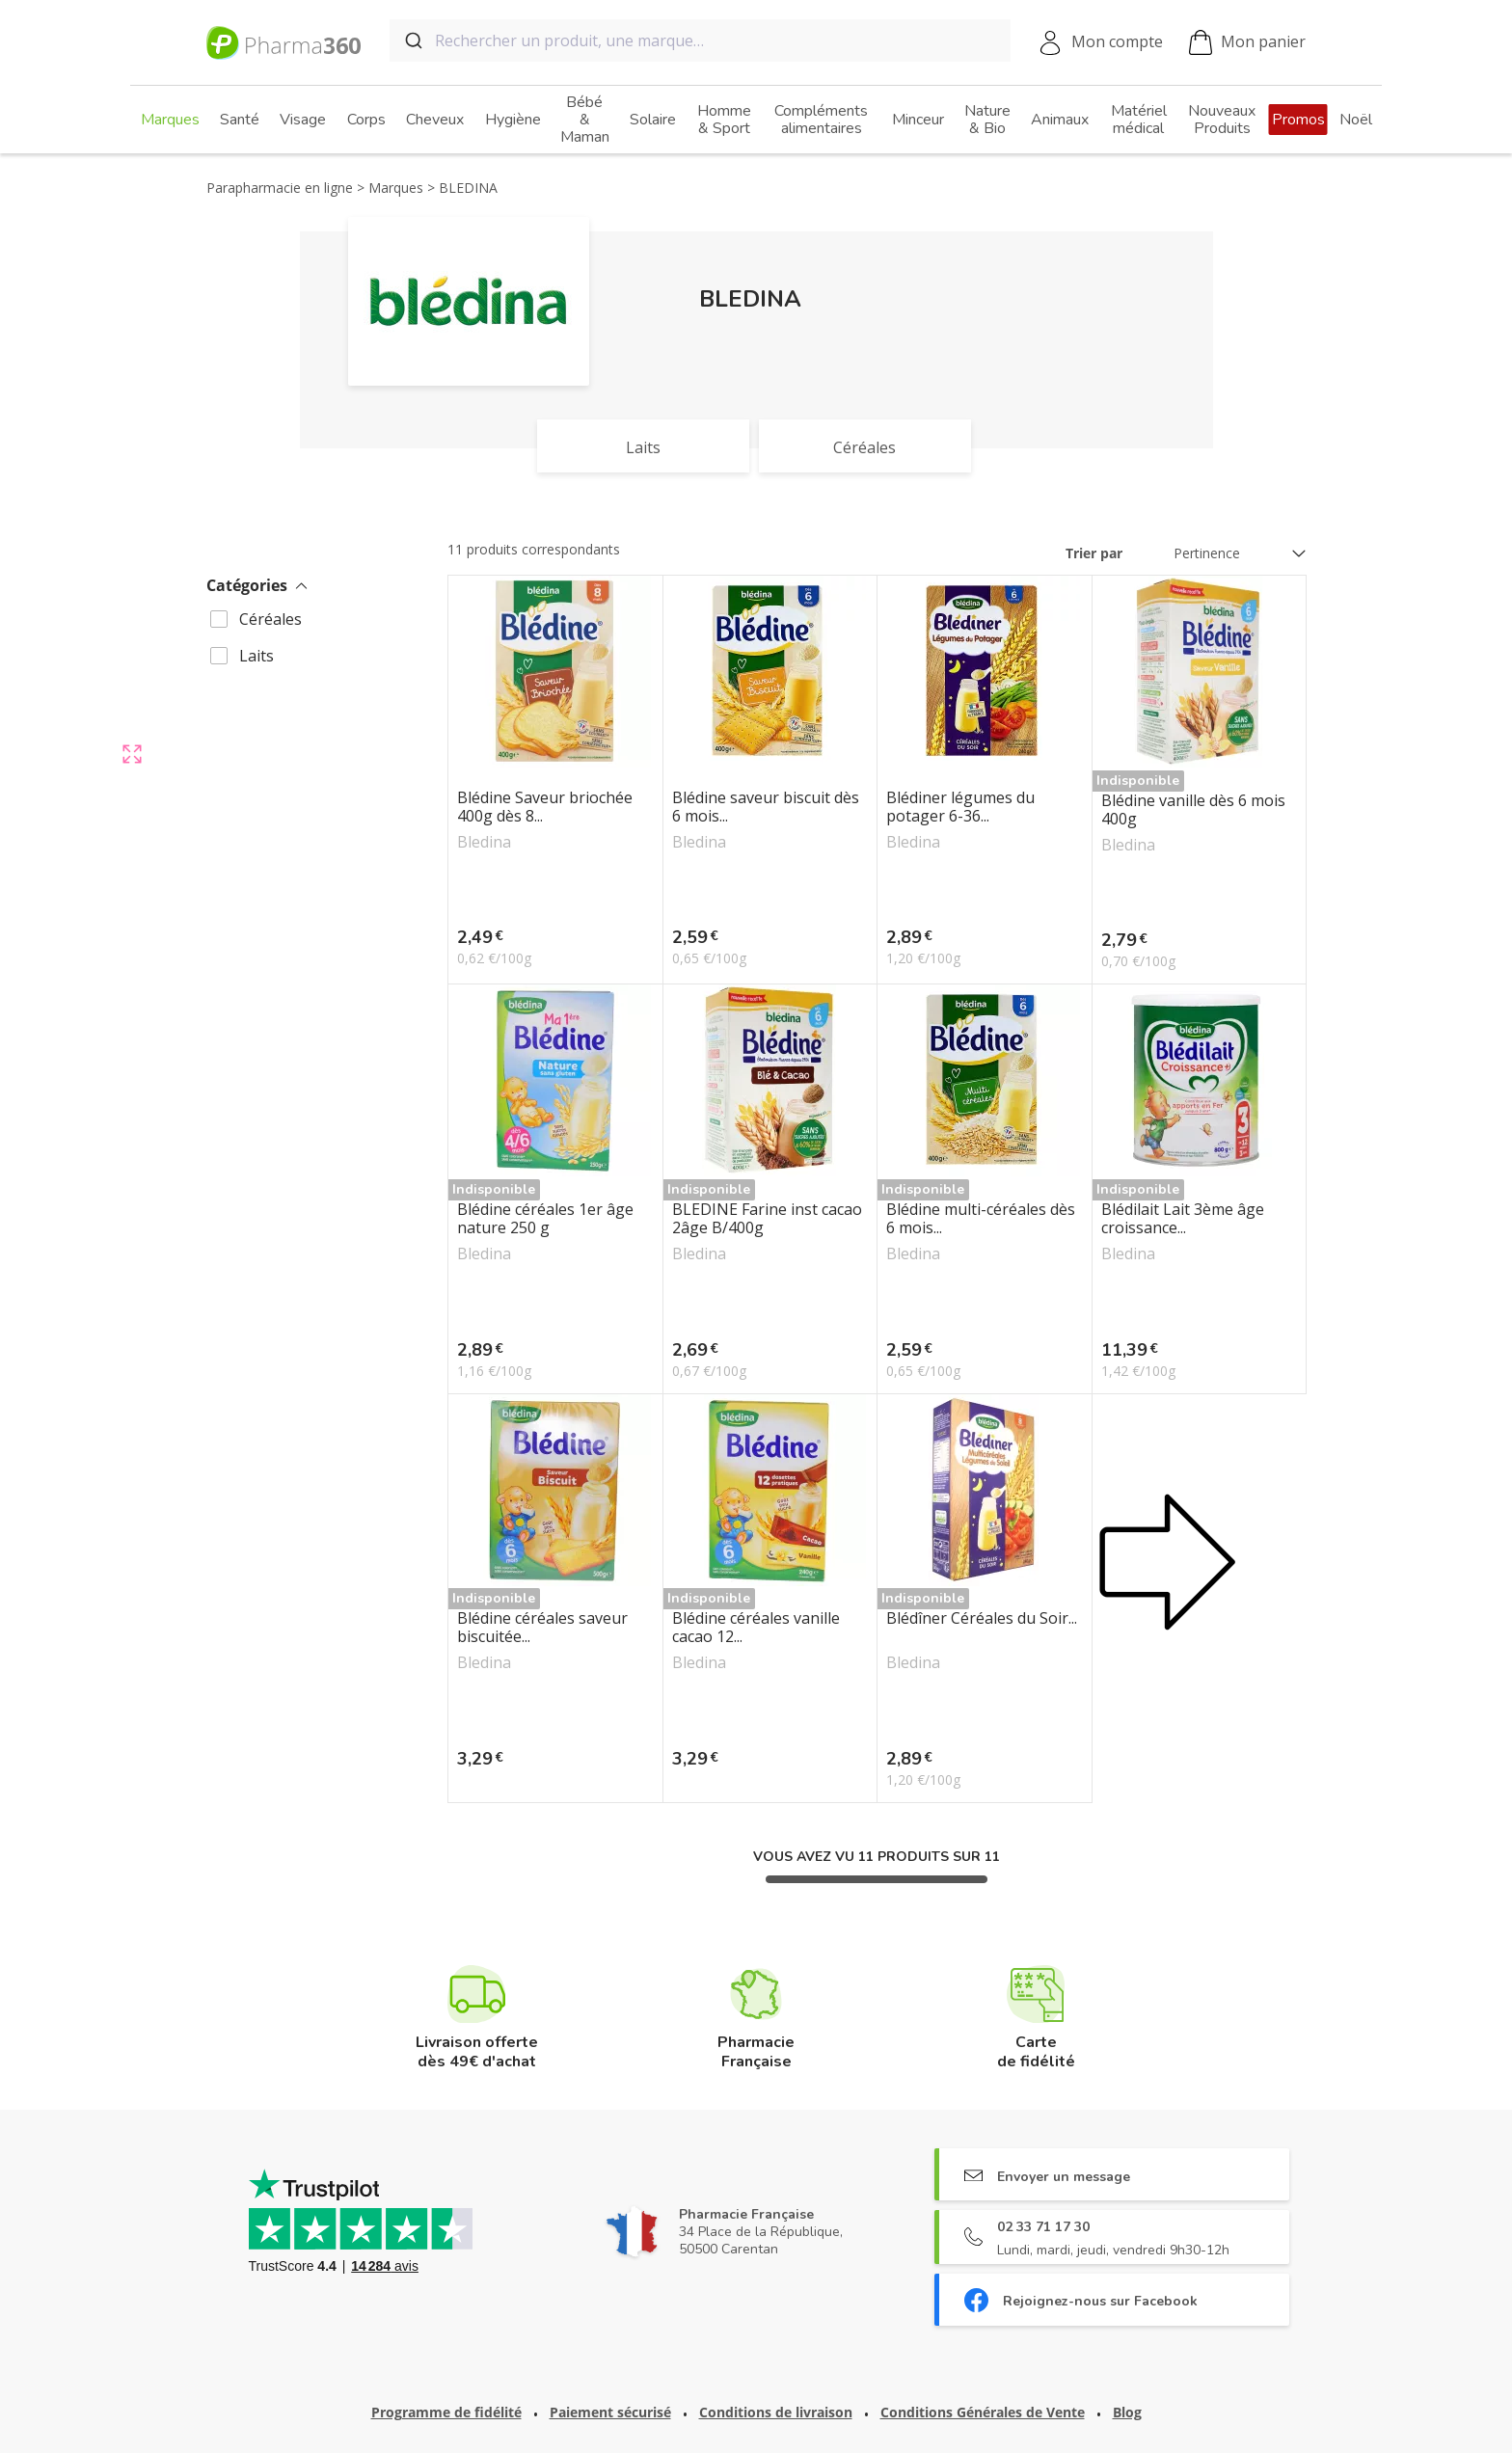 The width and height of the screenshot is (1512, 2453). What do you see at coordinates (132, 754) in the screenshot?
I see `expand to fullscreen mode` at bounding box center [132, 754].